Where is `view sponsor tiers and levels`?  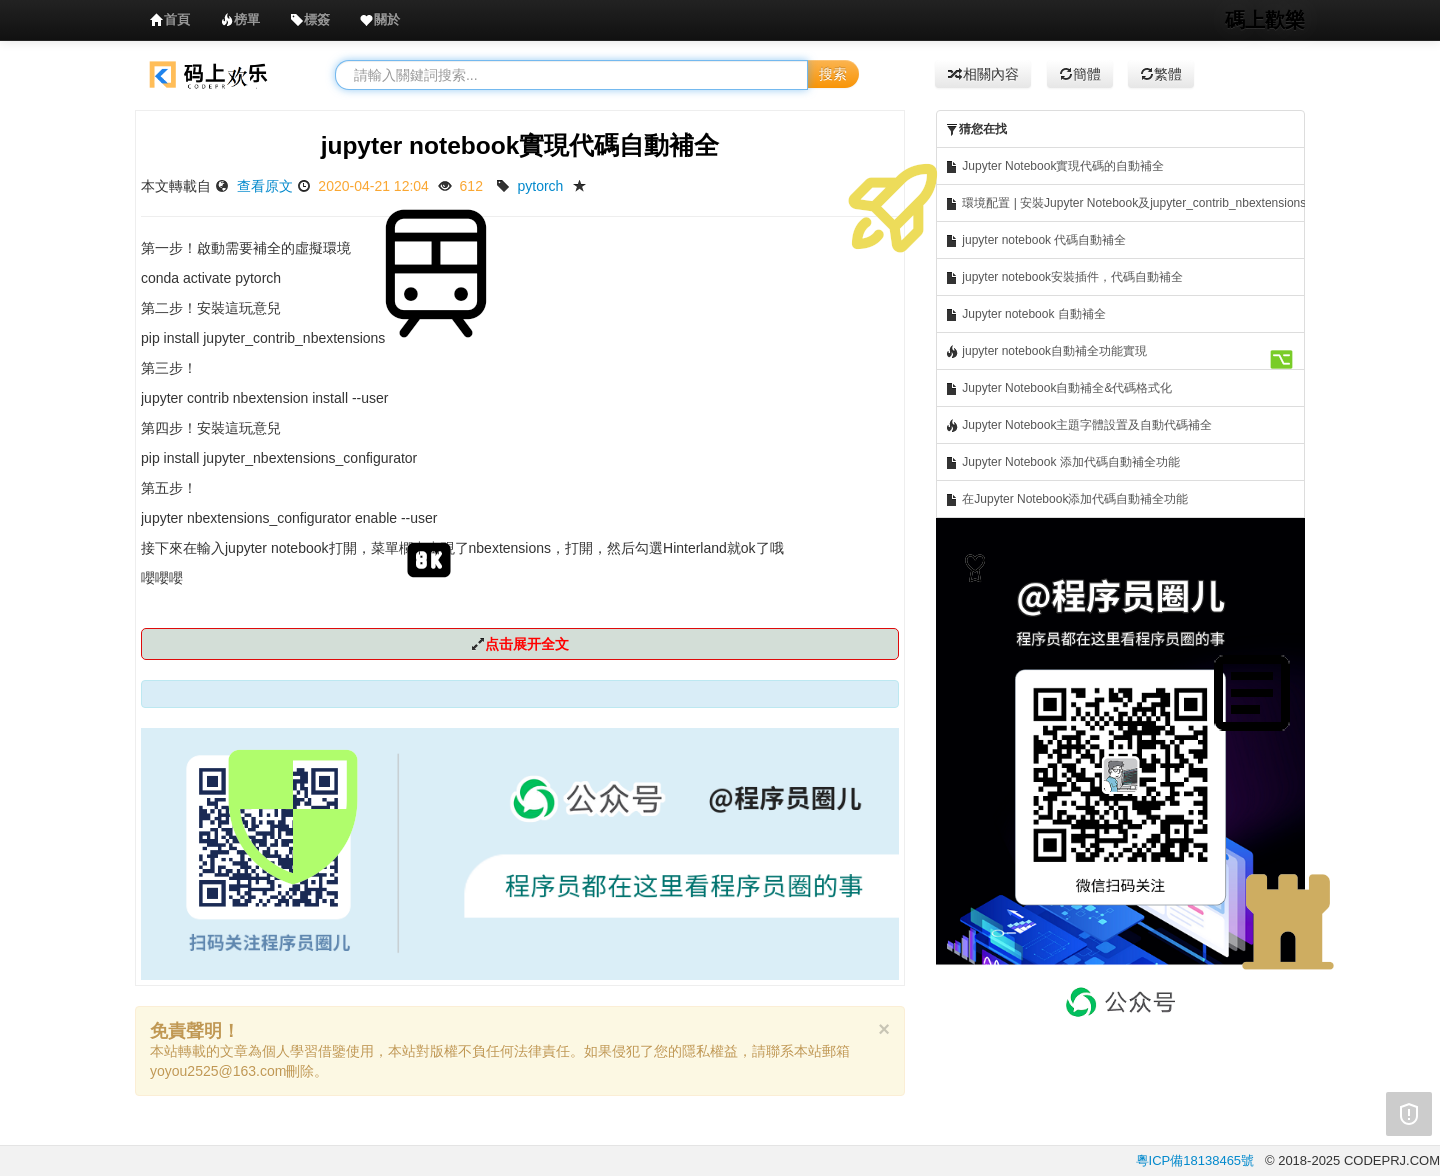 view sponsor tiers and levels is located at coordinates (975, 568).